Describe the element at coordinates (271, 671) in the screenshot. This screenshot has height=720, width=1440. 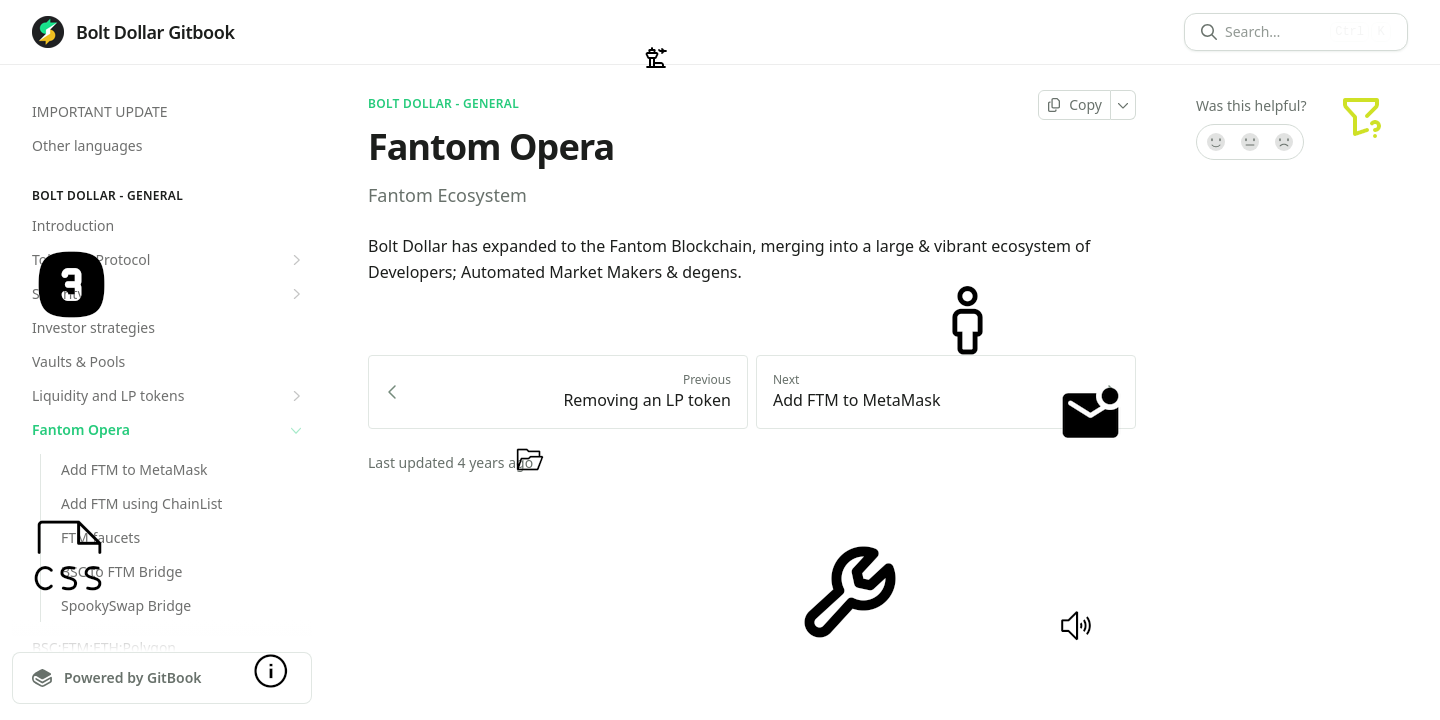
I see `view more information or details` at that location.